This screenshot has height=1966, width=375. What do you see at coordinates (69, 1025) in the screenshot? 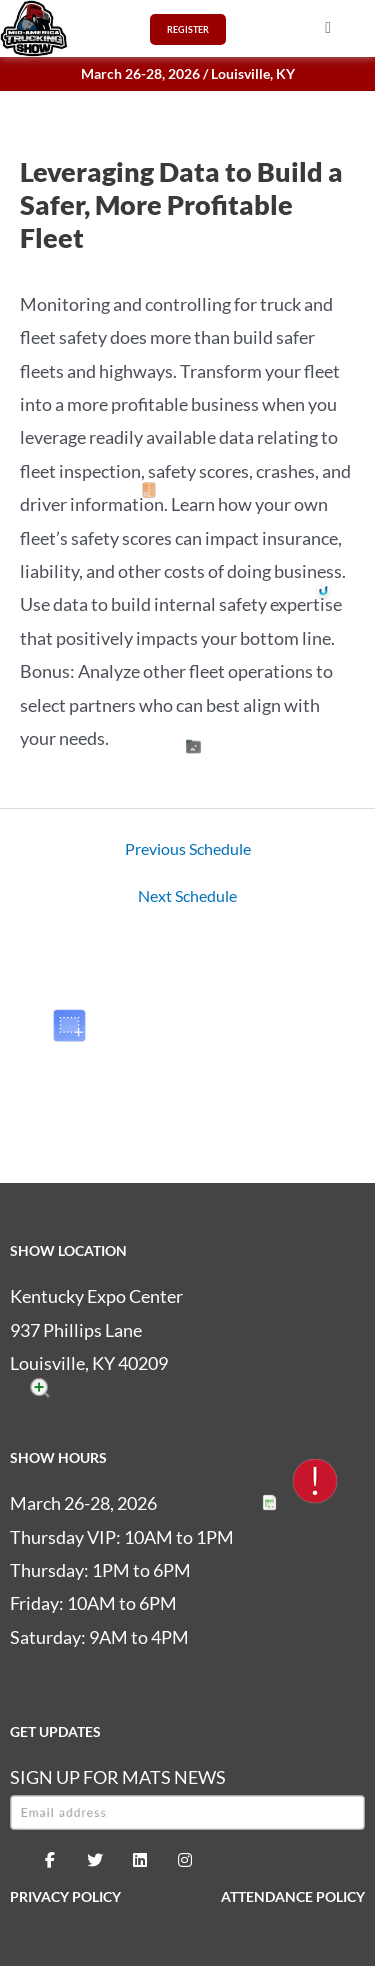
I see `take a screenshot` at bounding box center [69, 1025].